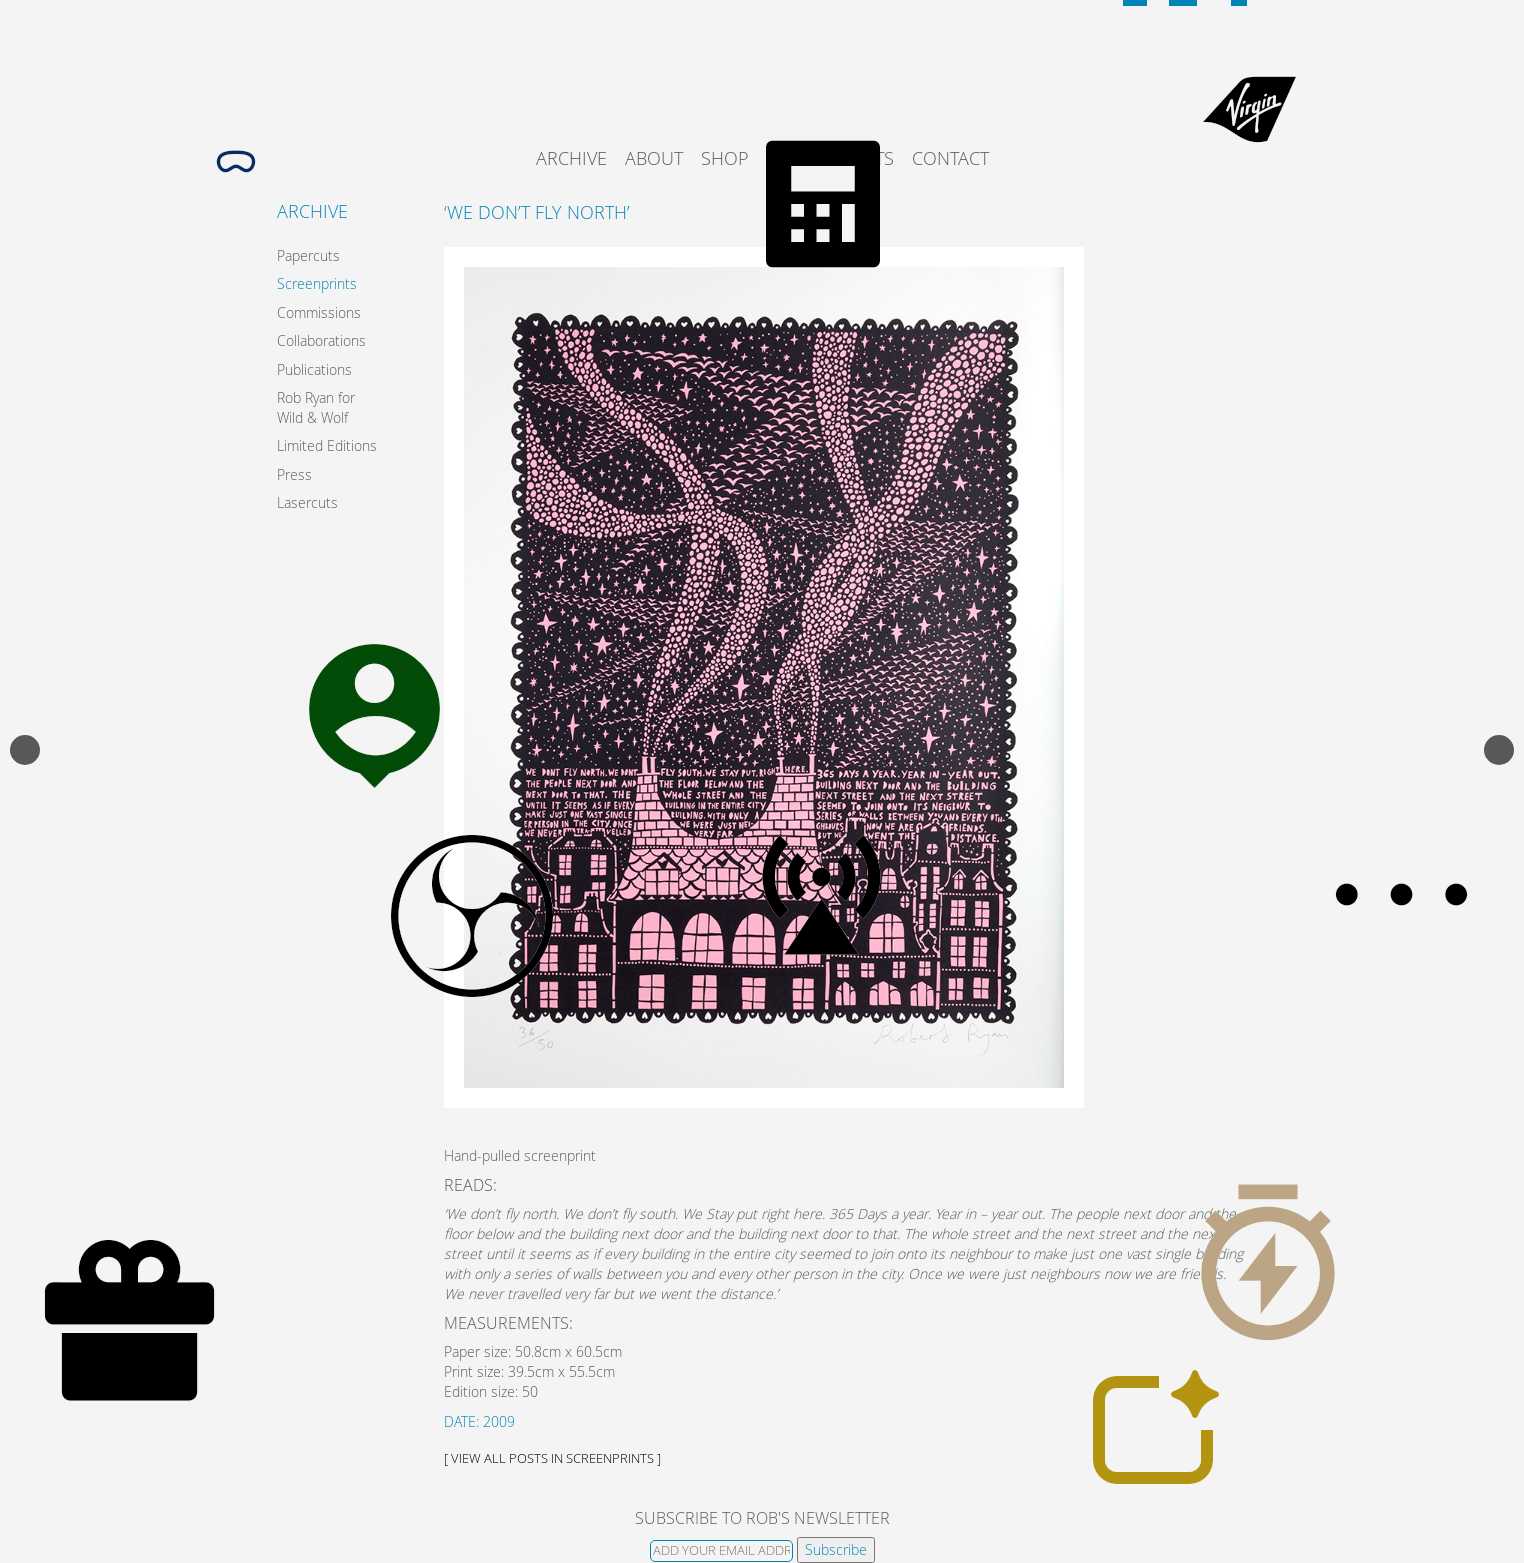  What do you see at coordinates (472, 916) in the screenshot?
I see `open OBS Studio for streaming or recording` at bounding box center [472, 916].